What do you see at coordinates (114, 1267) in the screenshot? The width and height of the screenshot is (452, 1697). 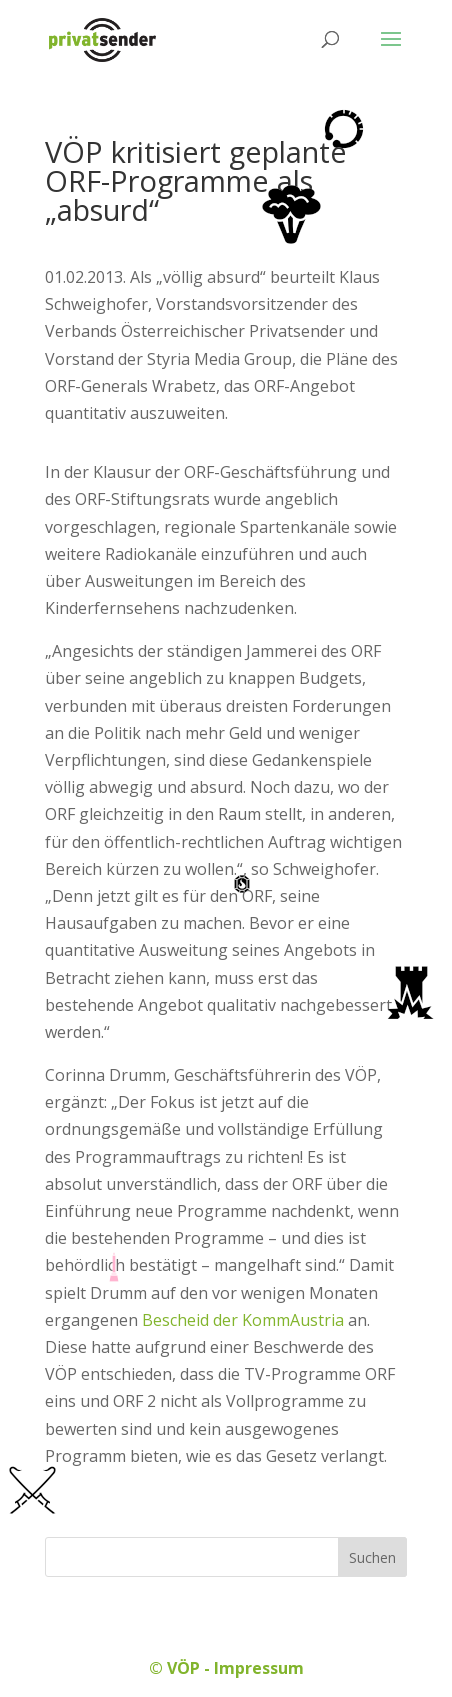 I see `indicates a monument or landmark location` at bounding box center [114, 1267].